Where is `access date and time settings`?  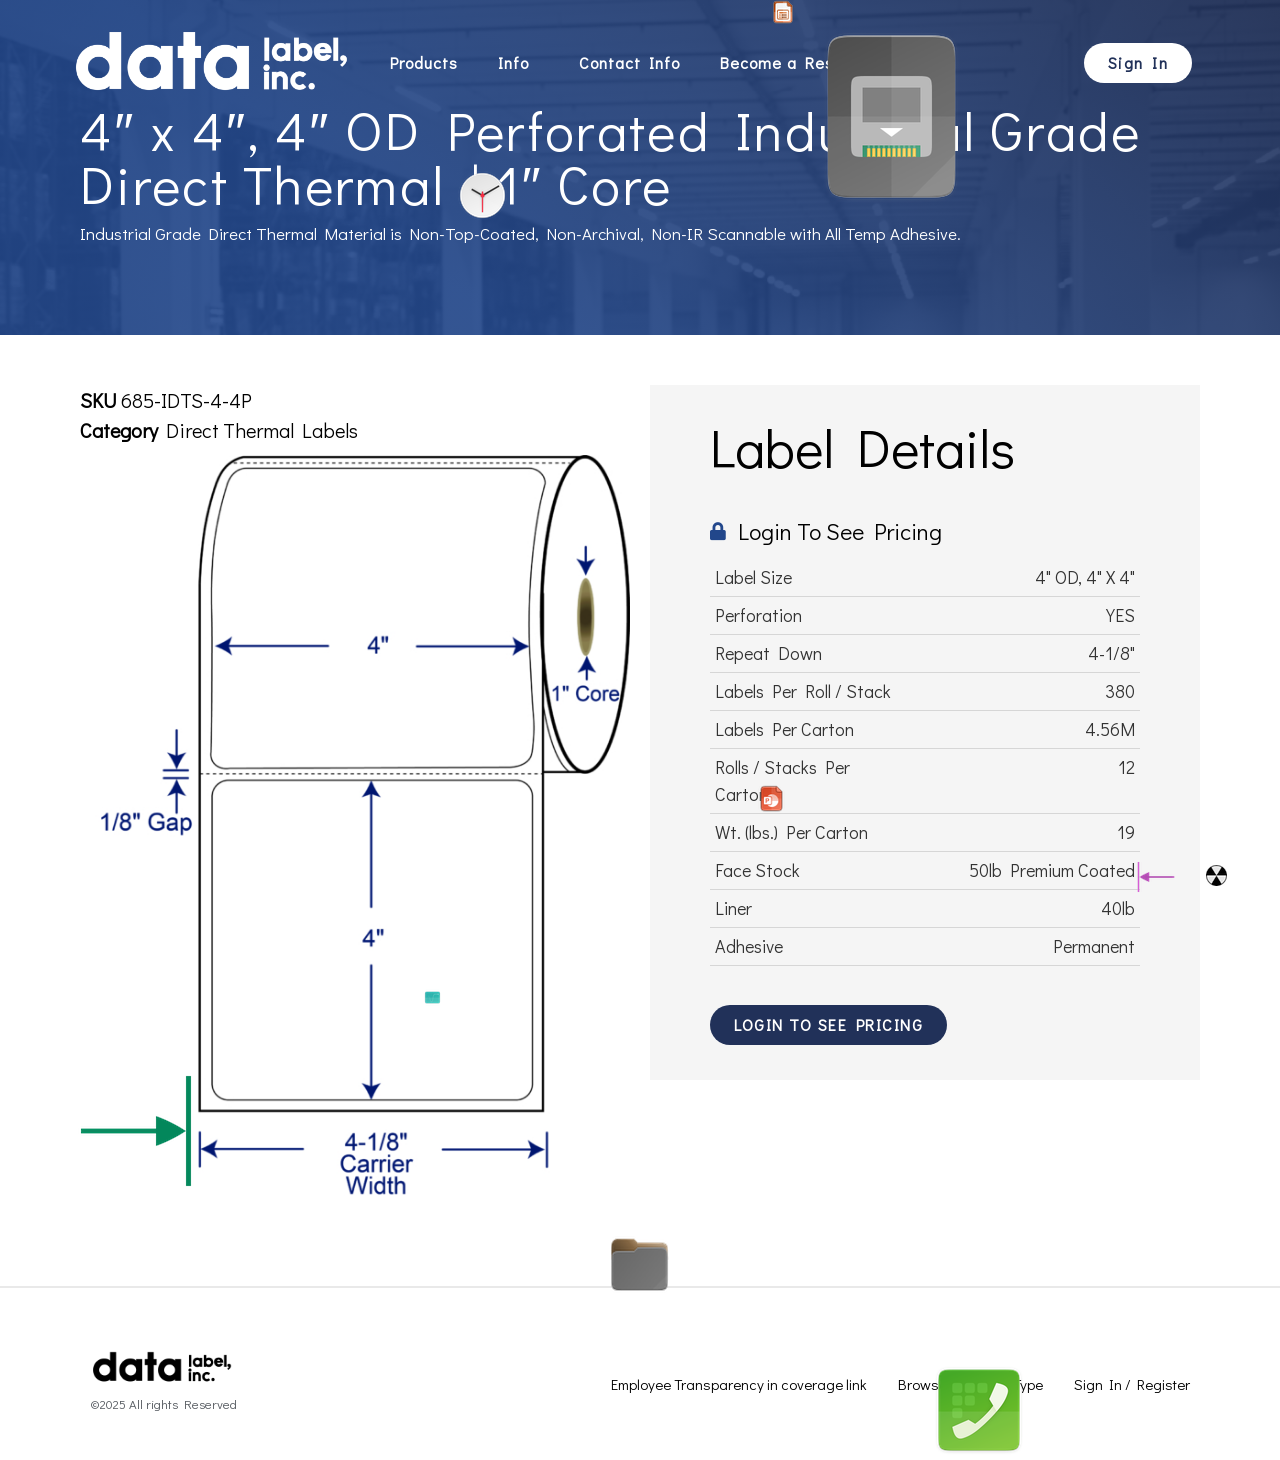 access date and time settings is located at coordinates (482, 195).